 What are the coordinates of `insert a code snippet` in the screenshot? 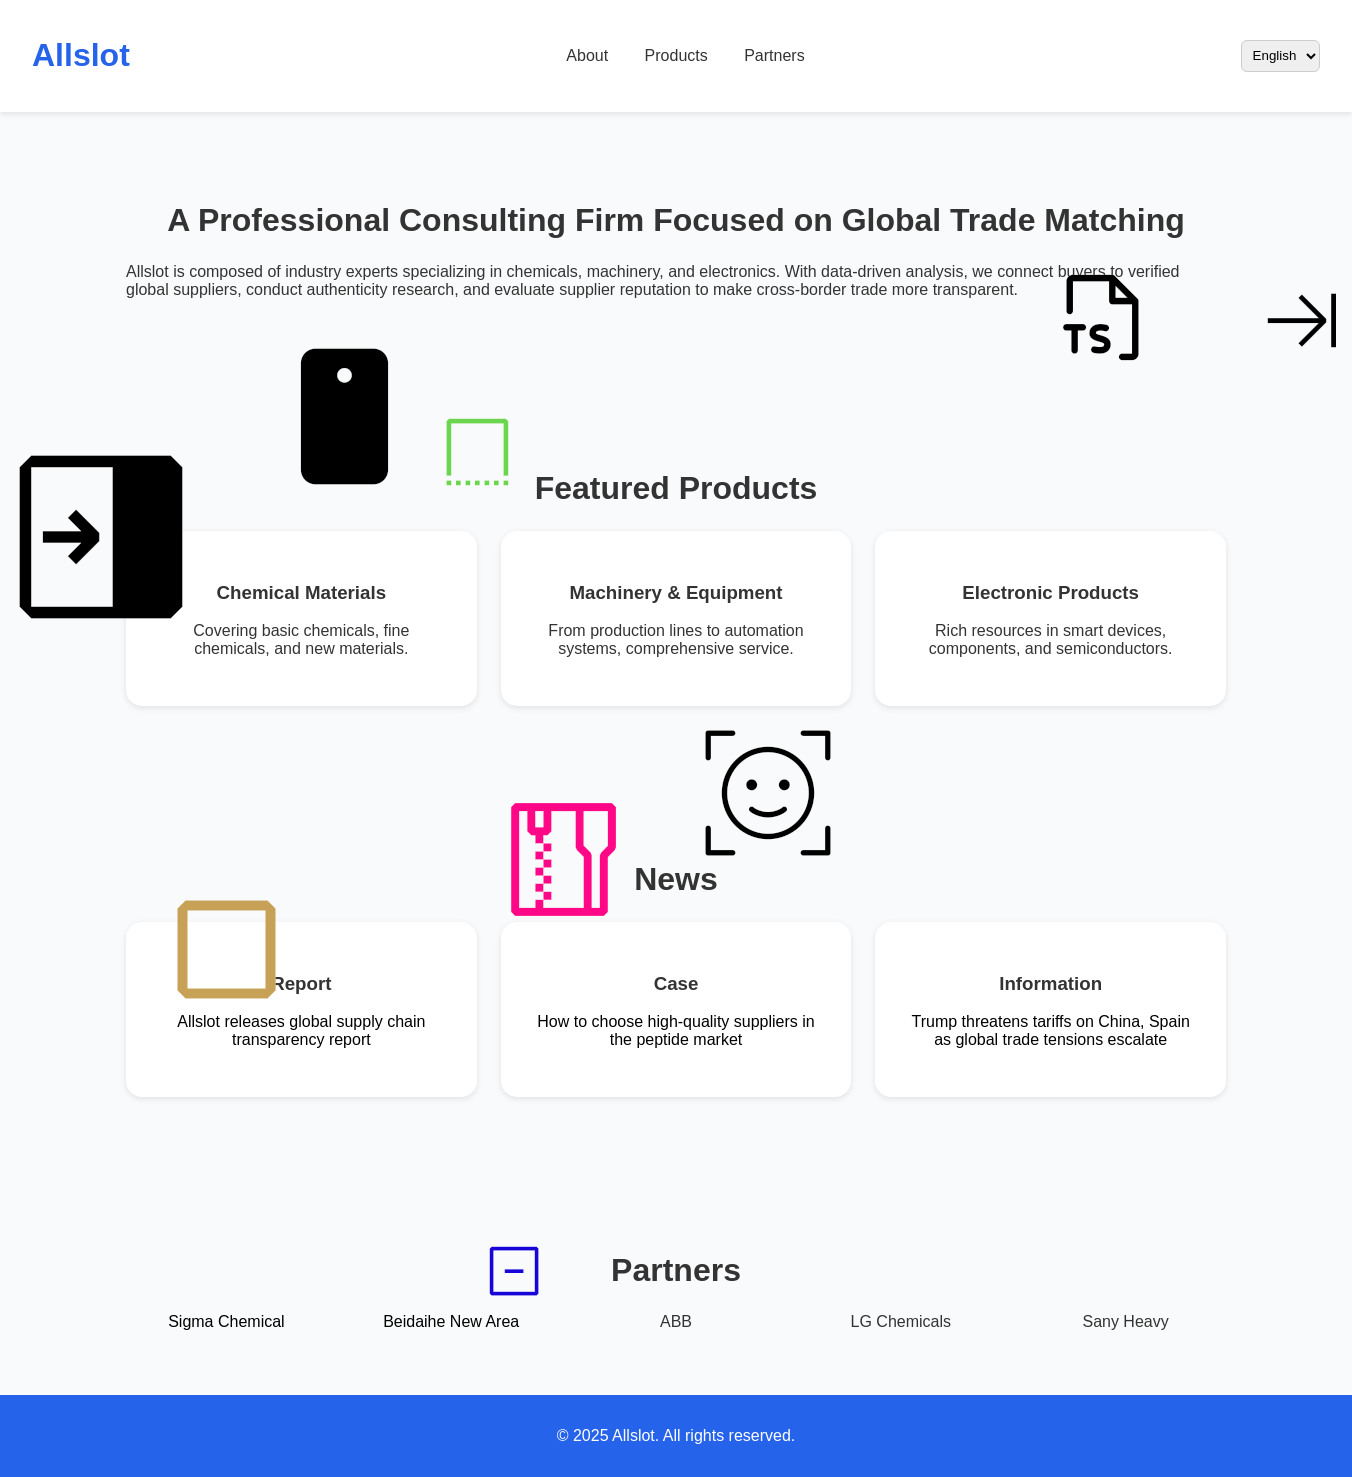 It's located at (475, 452).